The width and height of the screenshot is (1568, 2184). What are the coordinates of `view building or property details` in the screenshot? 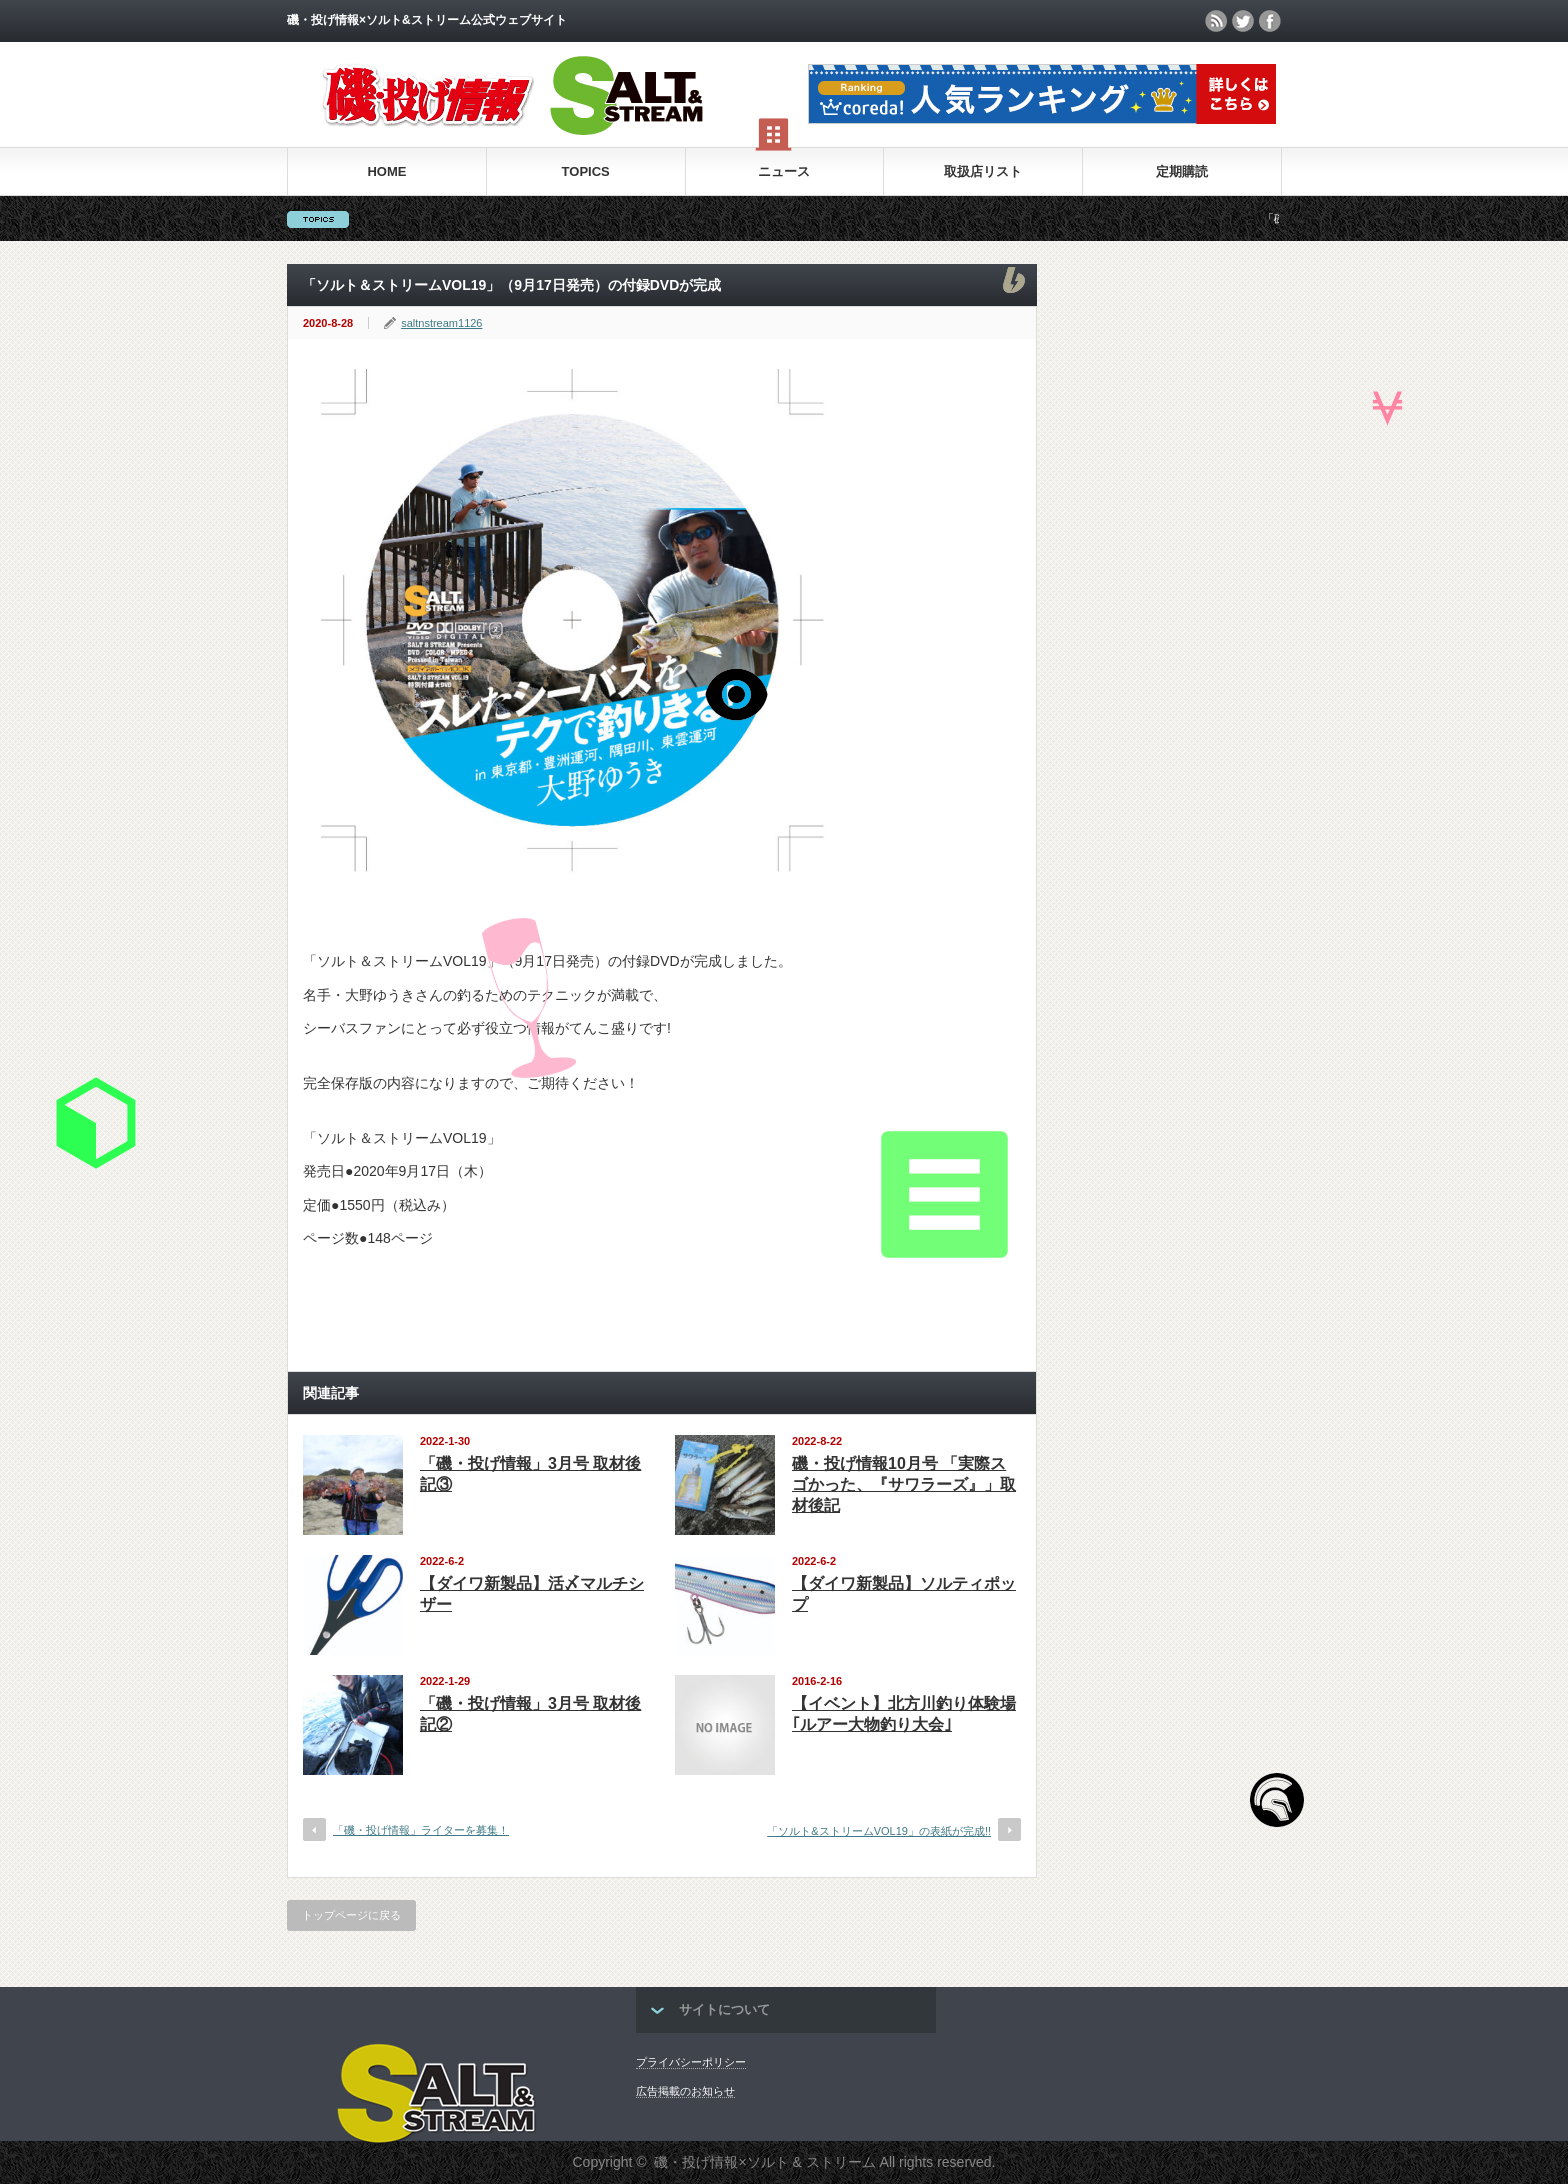 It's located at (773, 134).